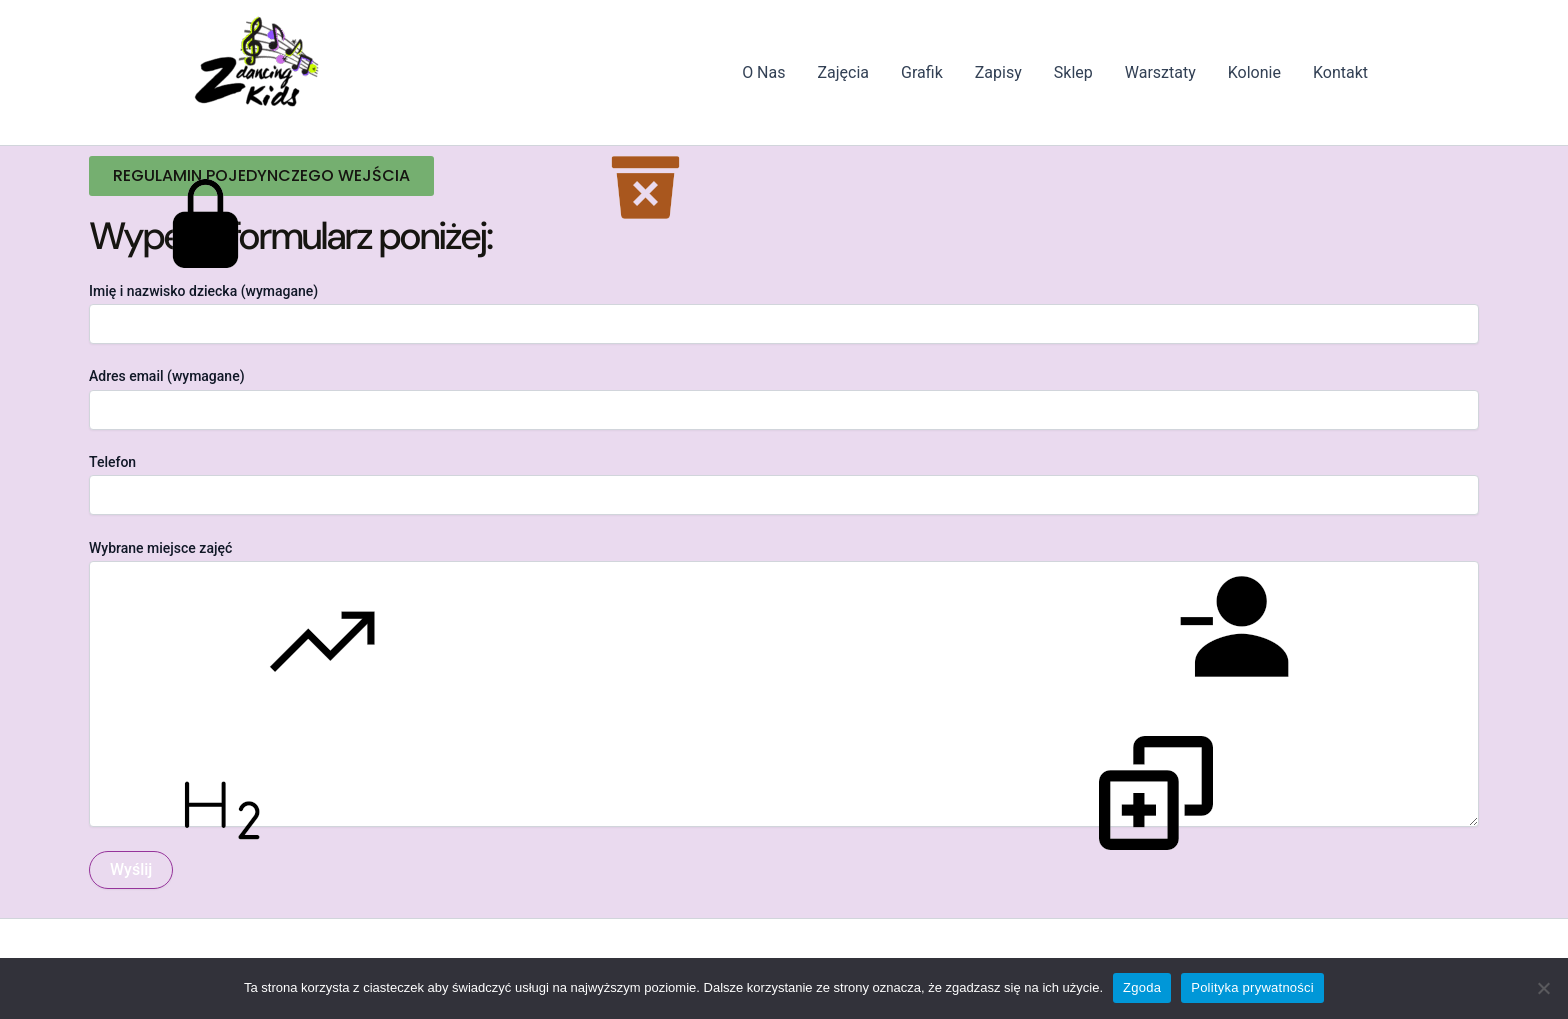  What do you see at coordinates (323, 641) in the screenshot?
I see `view trending or popular content` at bounding box center [323, 641].